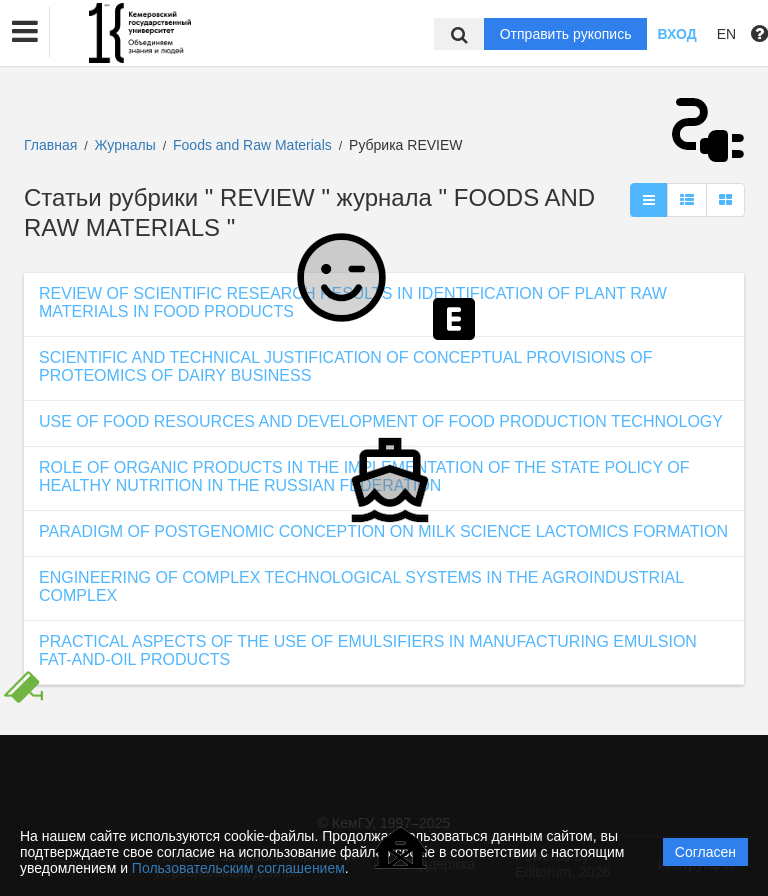 The image size is (768, 896). Describe the element at coordinates (390, 480) in the screenshot. I see `get directions by ferry or boat` at that location.